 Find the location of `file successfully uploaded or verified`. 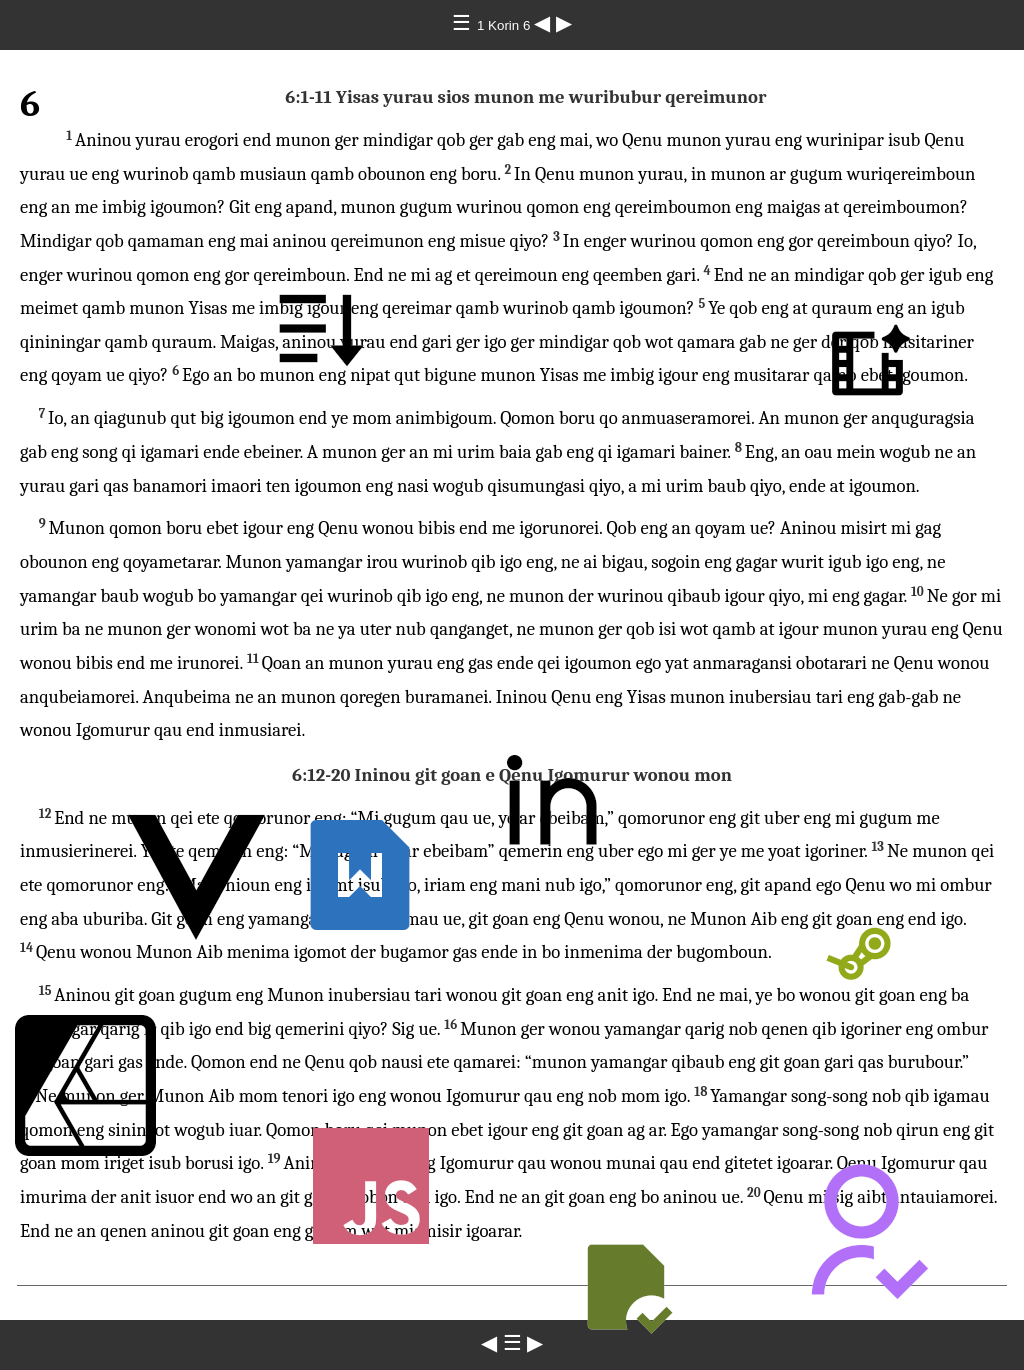

file successfully uploaded or verified is located at coordinates (626, 1287).